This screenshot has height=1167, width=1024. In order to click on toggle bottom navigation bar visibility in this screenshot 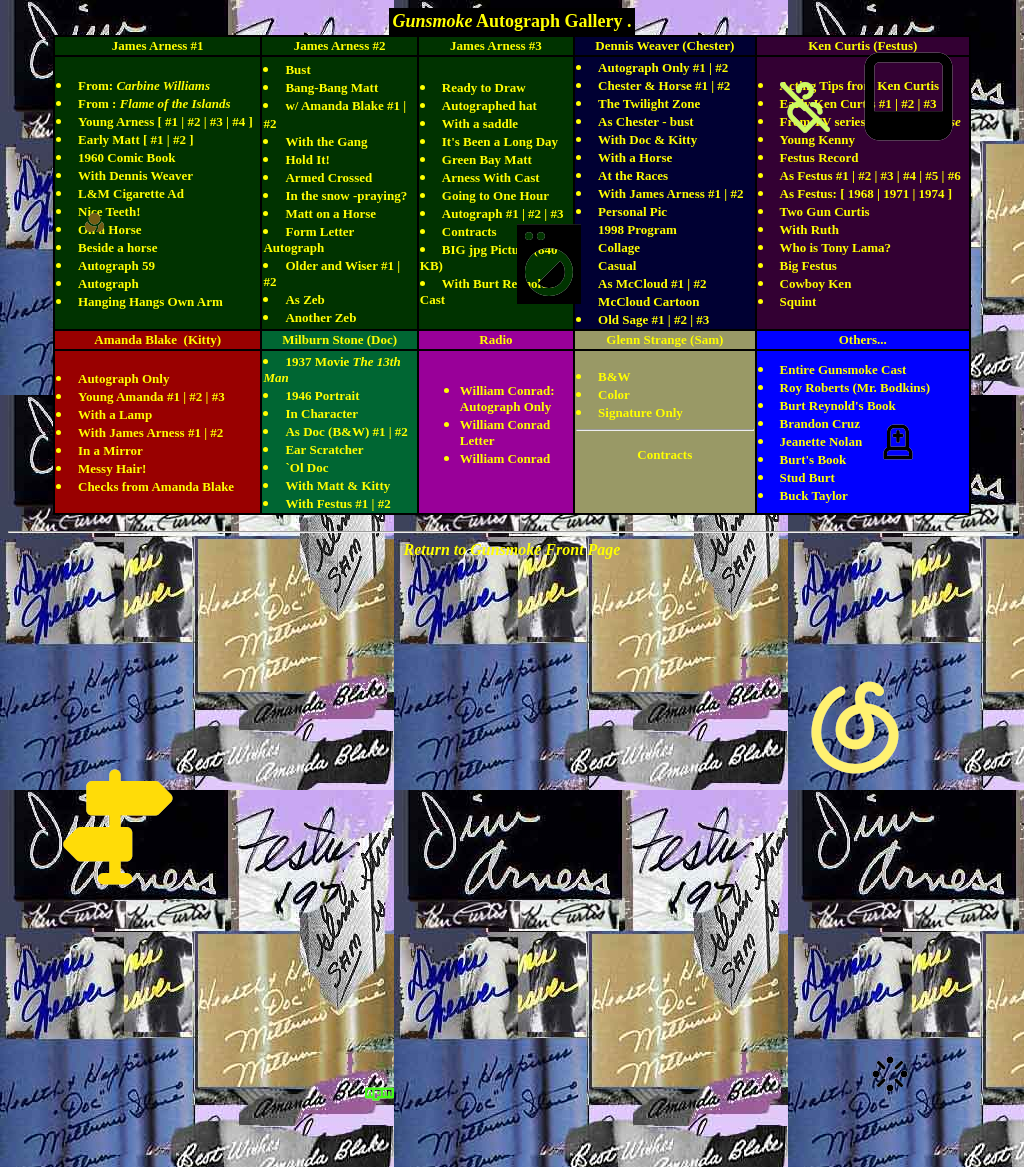, I will do `click(908, 96)`.